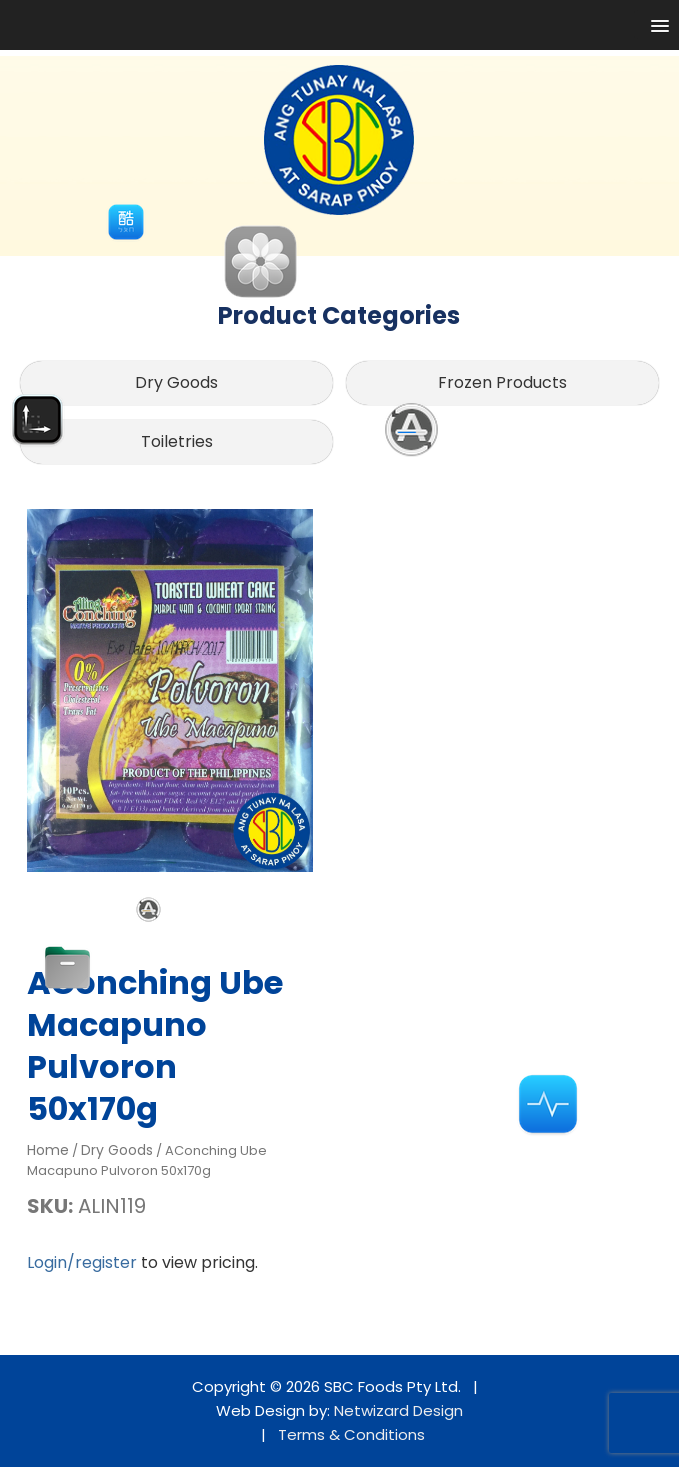  I want to click on open IBus Chewing input method settings, so click(126, 222).